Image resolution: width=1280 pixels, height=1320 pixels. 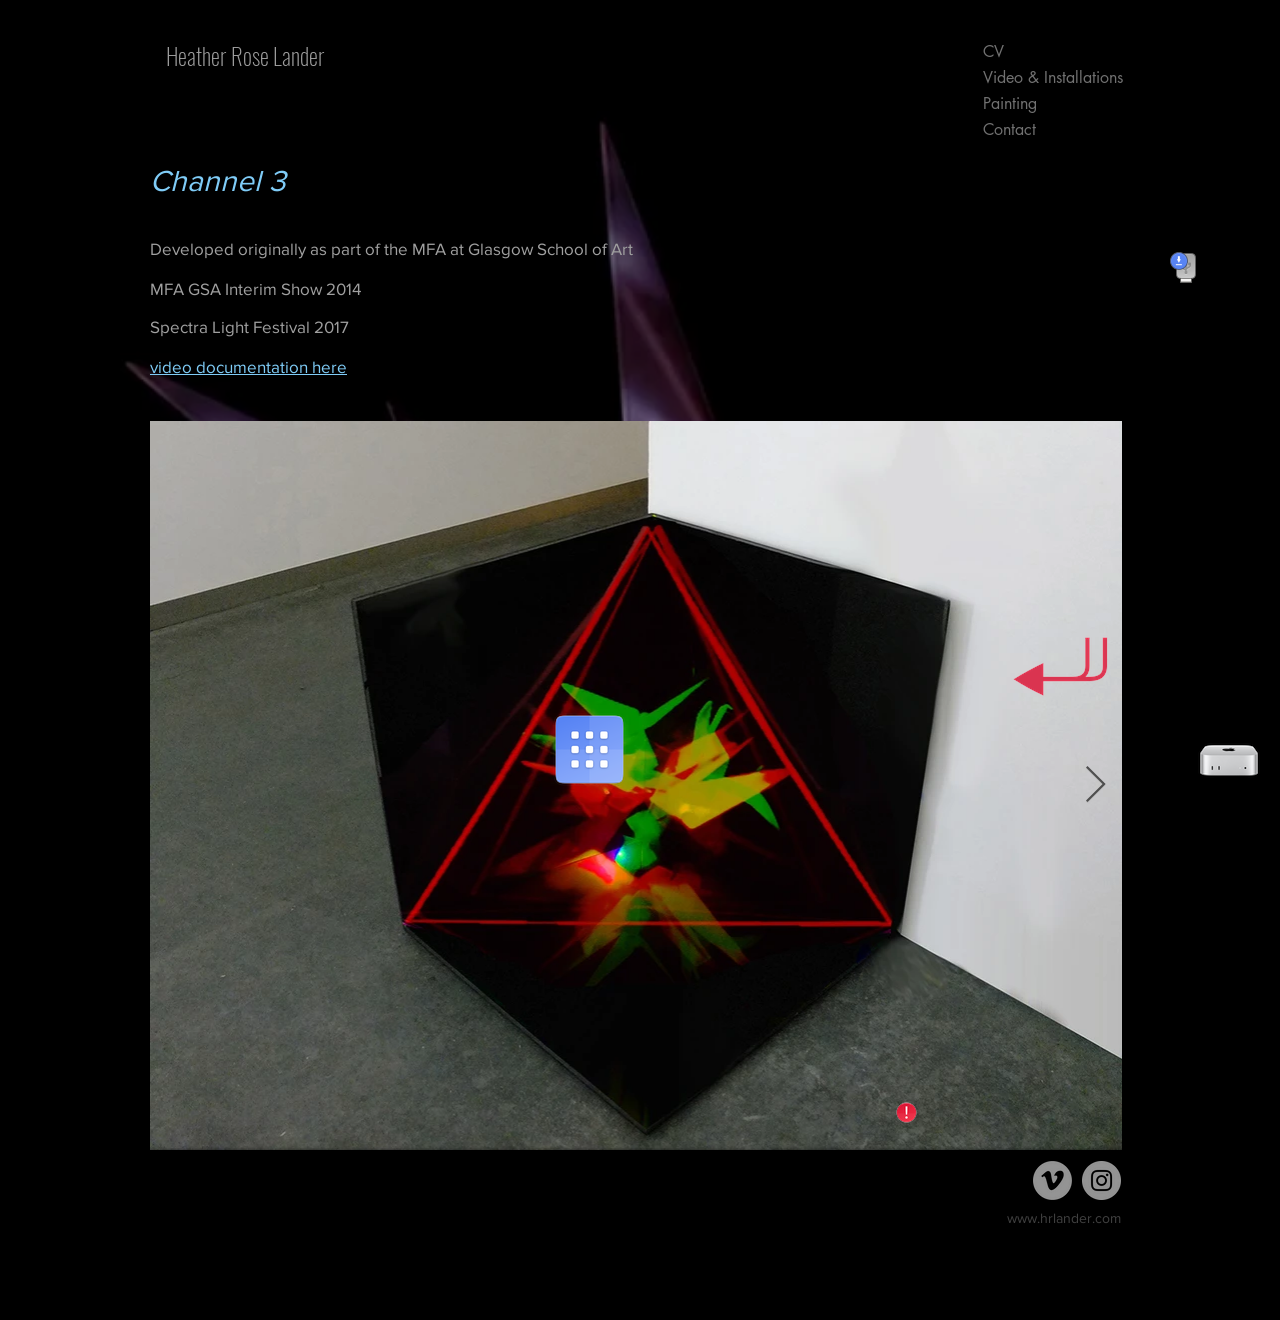 I want to click on represents a mac mini device in system settings, so click(x=1229, y=760).